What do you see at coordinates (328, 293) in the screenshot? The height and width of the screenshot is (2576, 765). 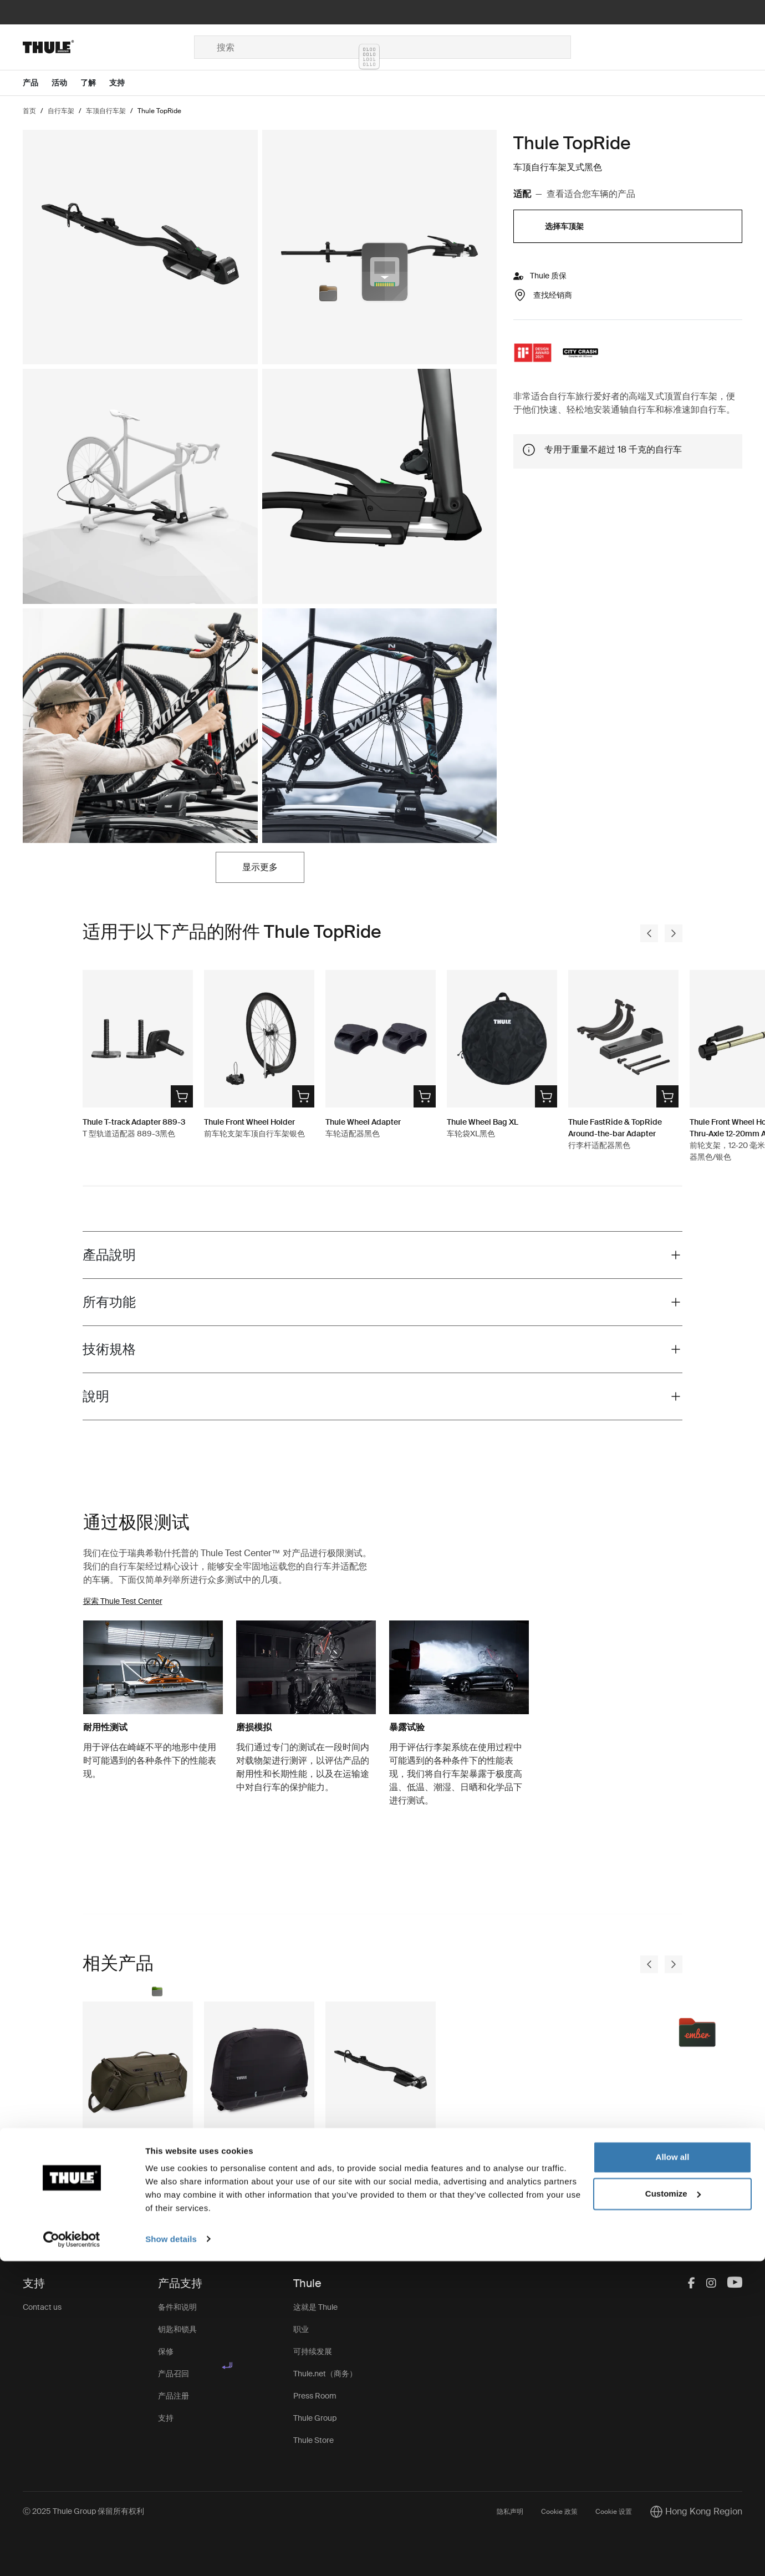 I see `indicates an open or expanded folder` at bounding box center [328, 293].